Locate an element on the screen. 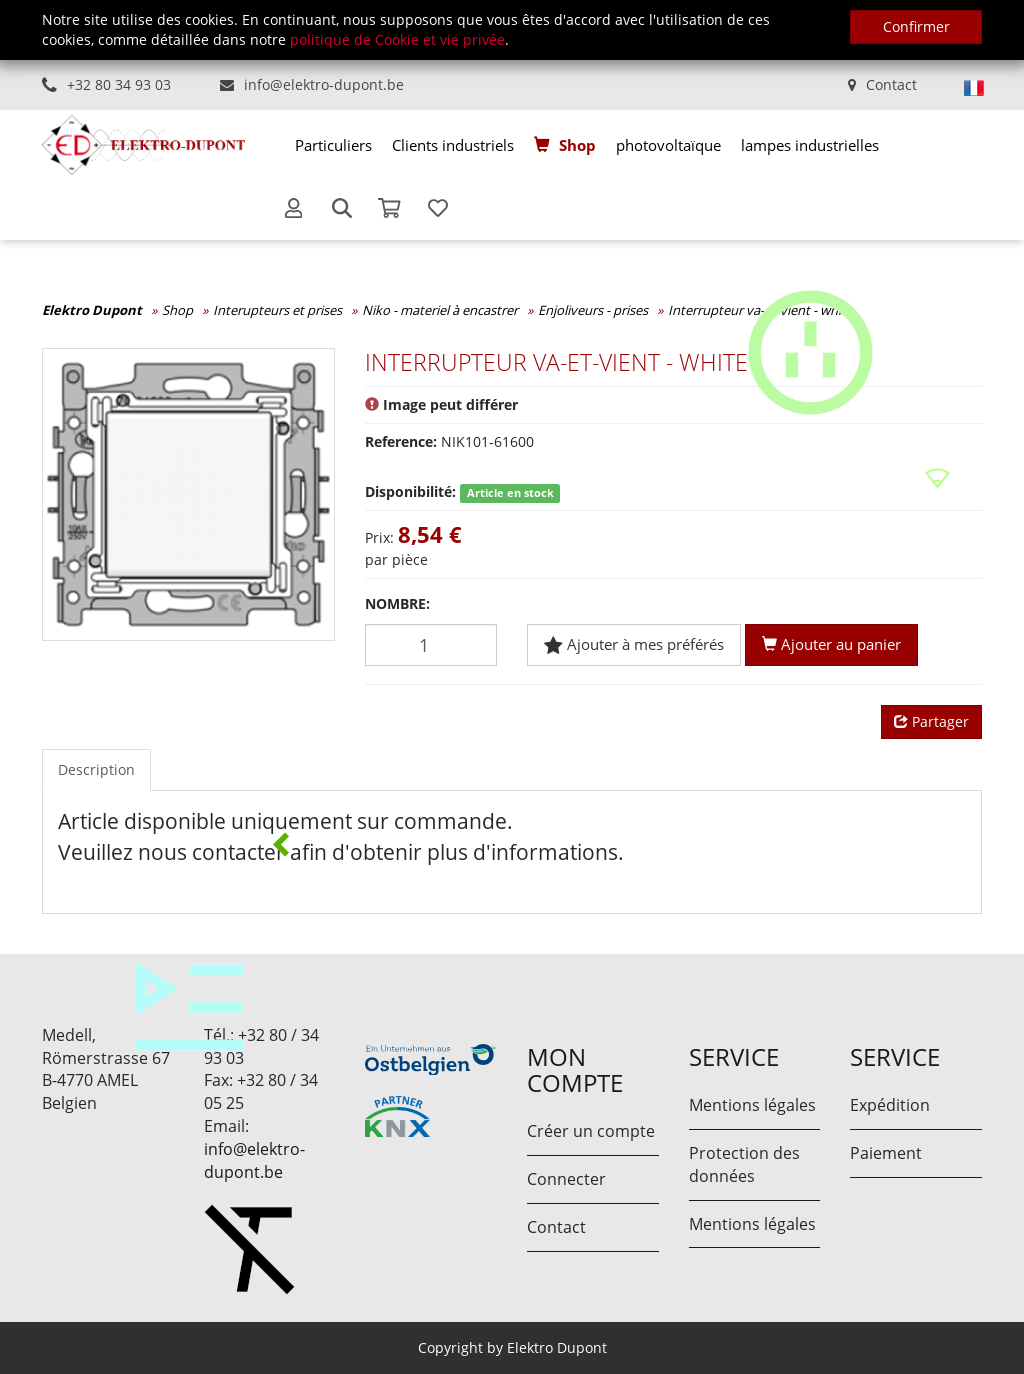 The height and width of the screenshot is (1374, 1024). indicates weak wifi signal strength is located at coordinates (937, 478).